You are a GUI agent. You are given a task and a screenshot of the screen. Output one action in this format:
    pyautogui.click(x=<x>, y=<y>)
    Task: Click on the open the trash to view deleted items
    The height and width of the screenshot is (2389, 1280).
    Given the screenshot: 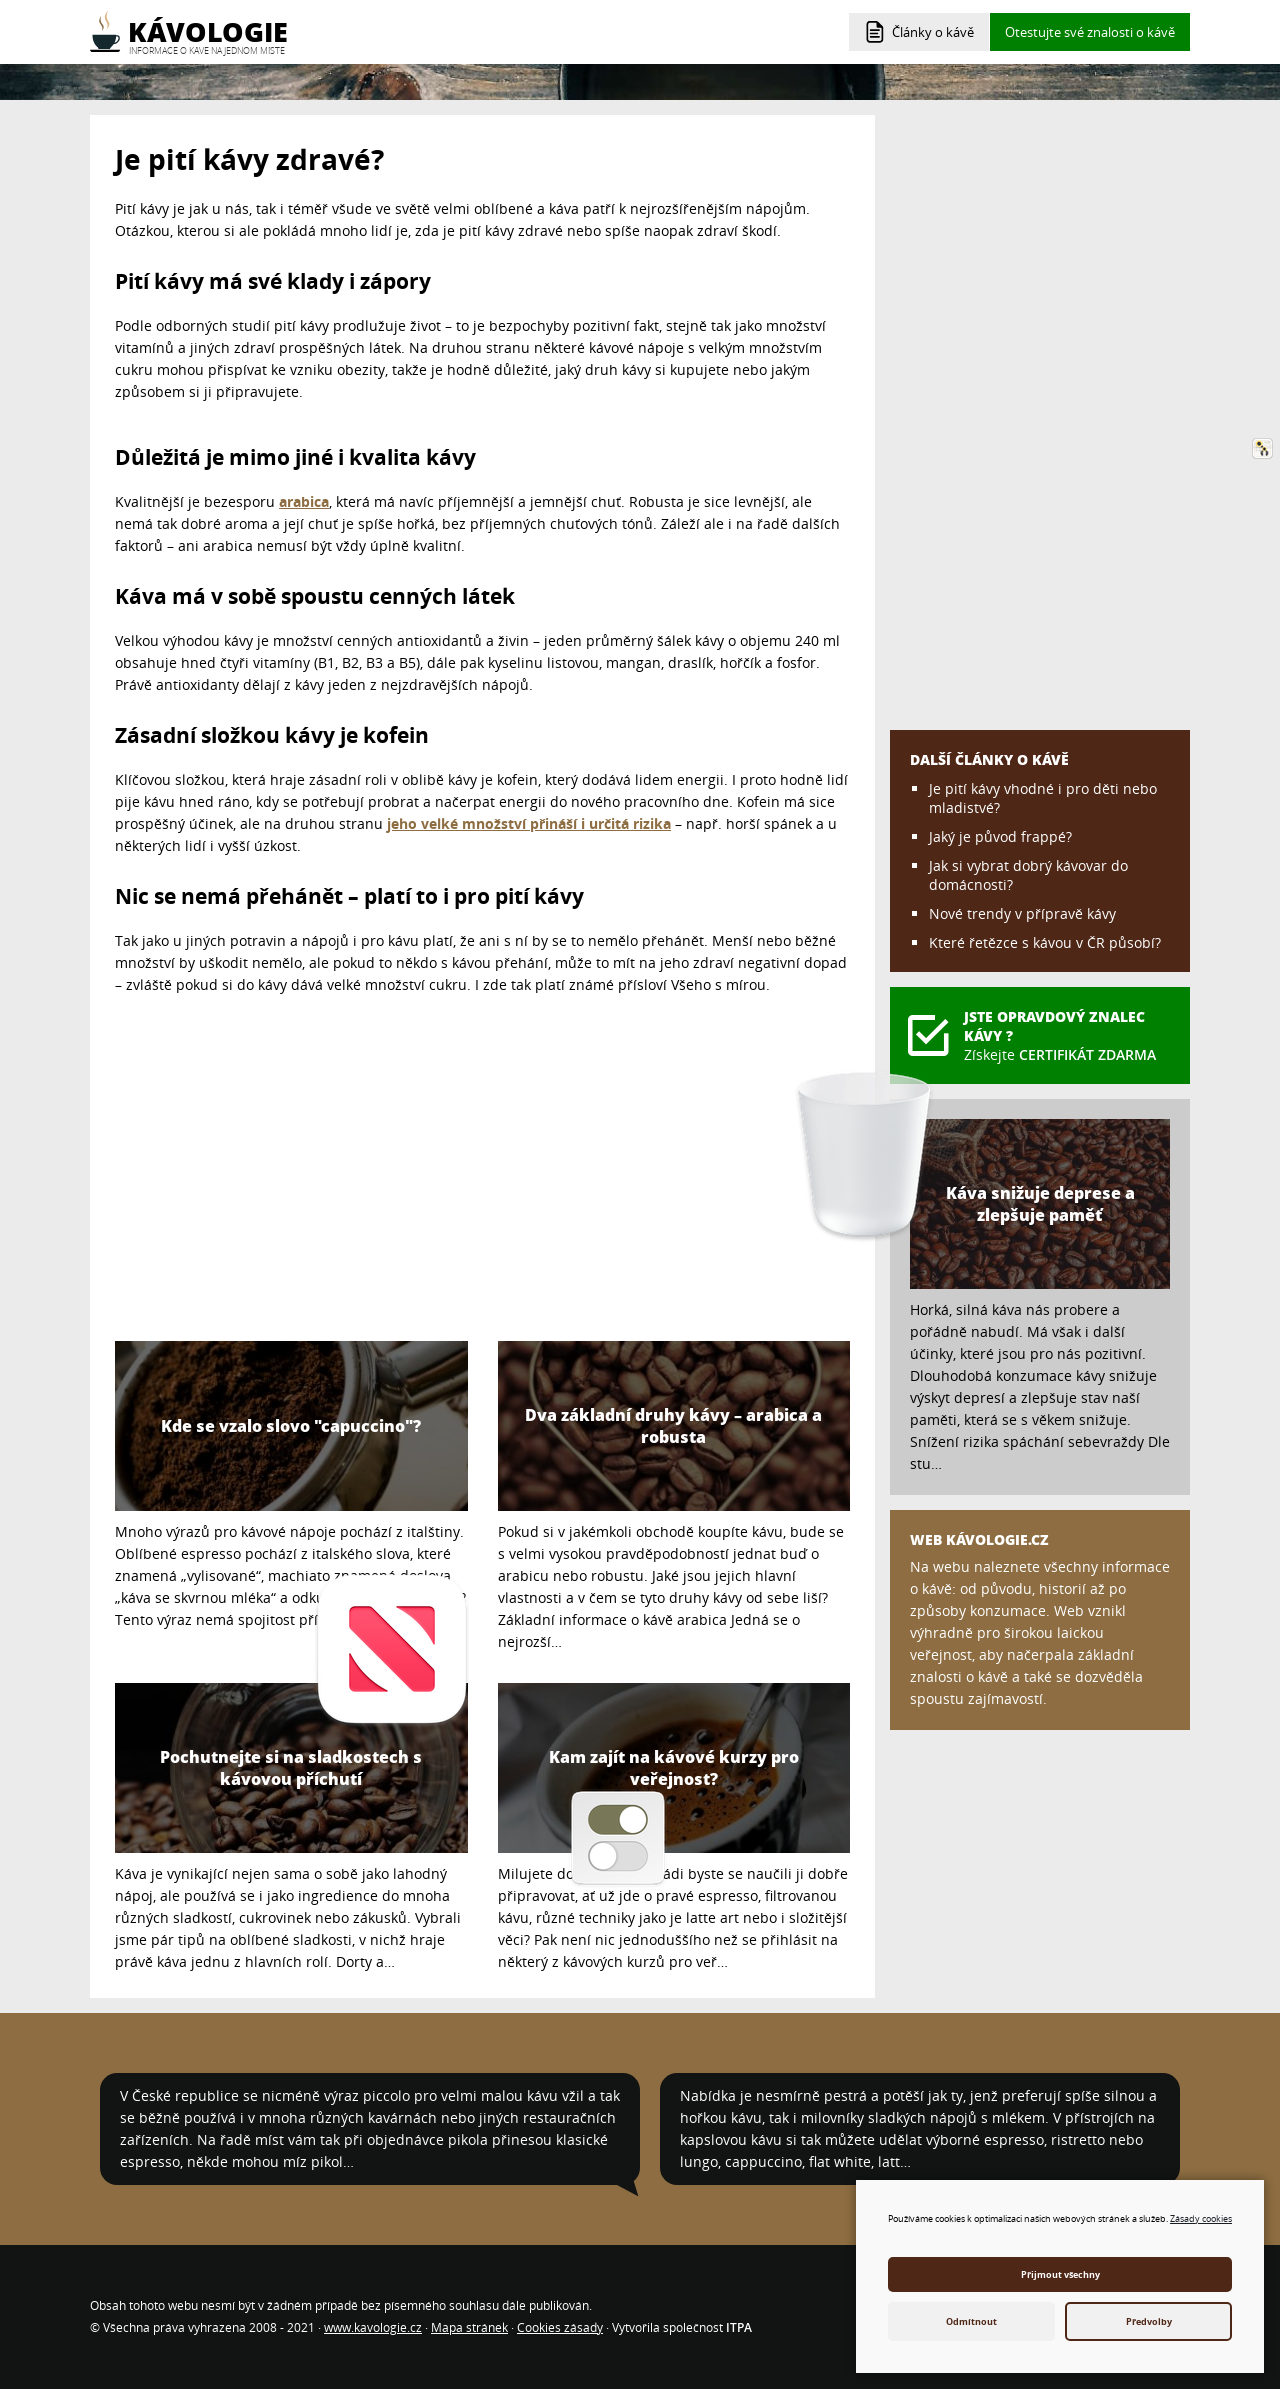 What is the action you would take?
    pyautogui.click(x=864, y=1153)
    